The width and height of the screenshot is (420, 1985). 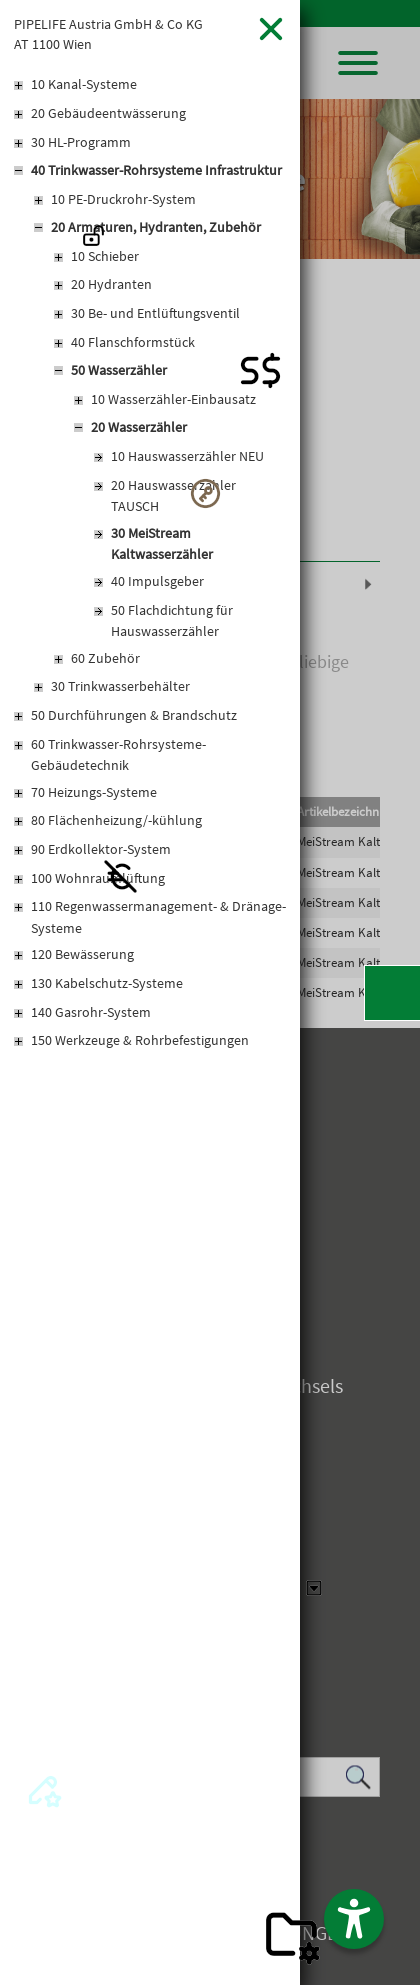 I want to click on indicates euro payment is unavailable, so click(x=120, y=876).